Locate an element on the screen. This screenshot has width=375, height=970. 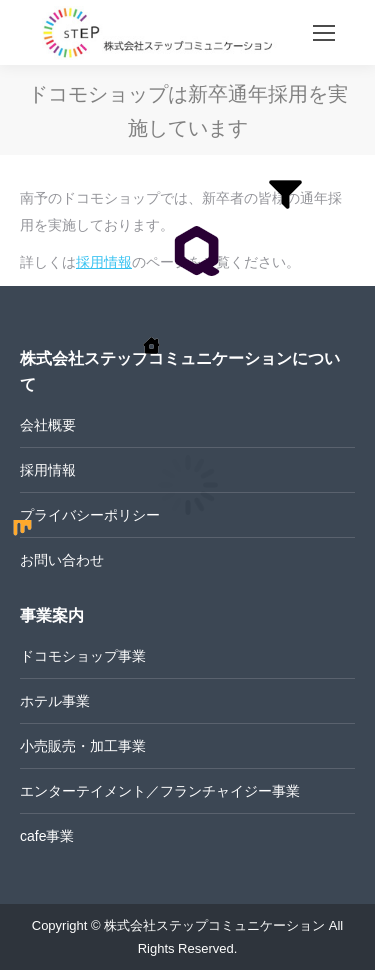
navigate to home screen is located at coordinates (151, 345).